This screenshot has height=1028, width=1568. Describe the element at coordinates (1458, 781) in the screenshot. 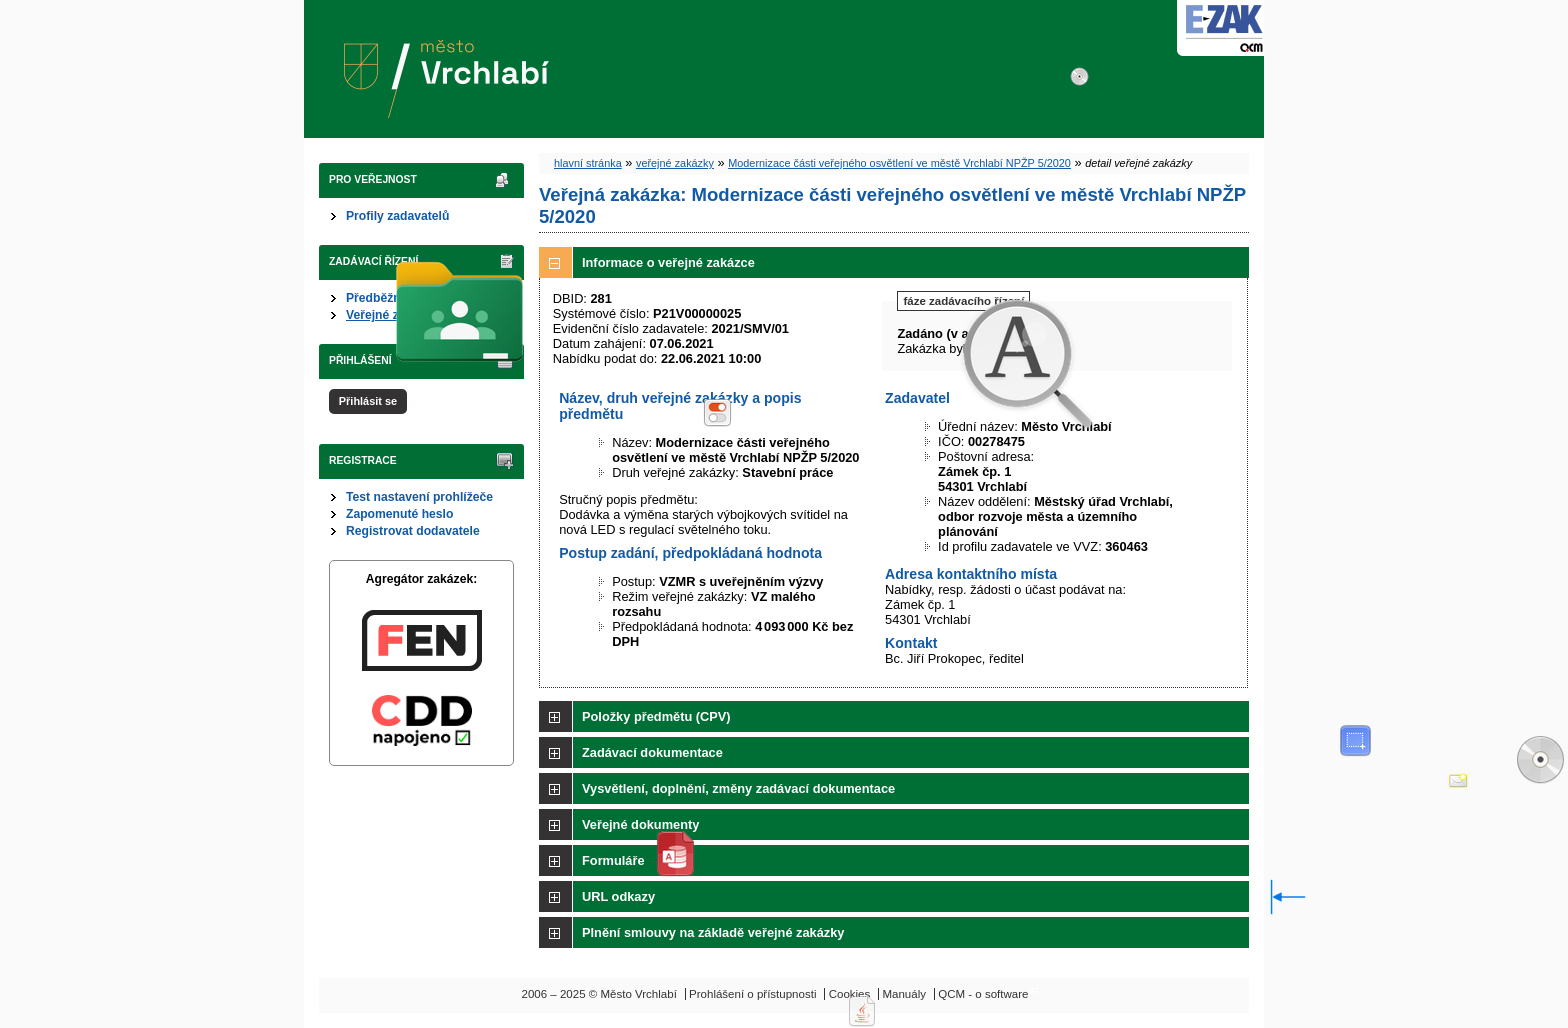

I see `indicates new unread email messages` at that location.